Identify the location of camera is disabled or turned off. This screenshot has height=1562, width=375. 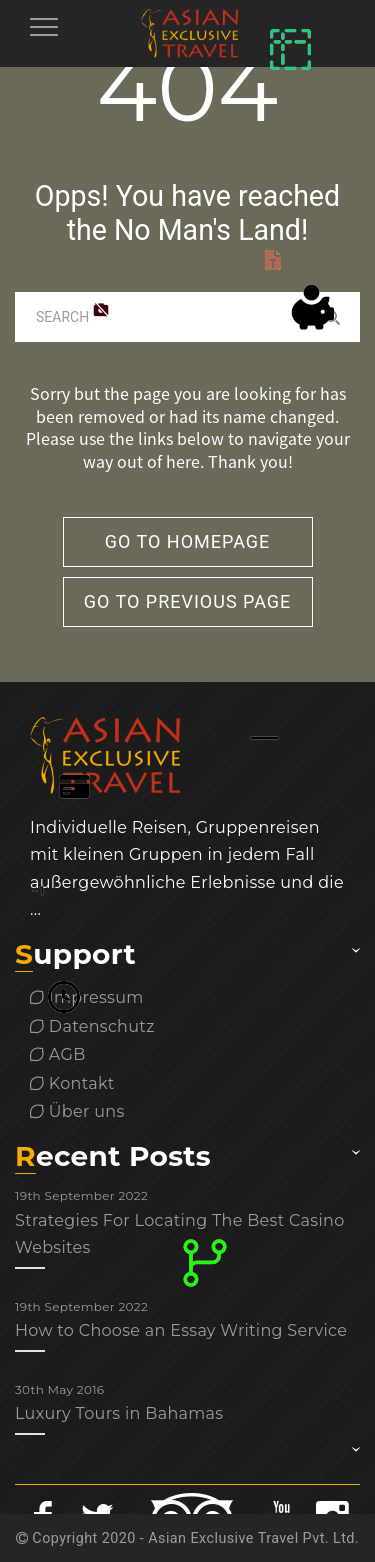
(101, 310).